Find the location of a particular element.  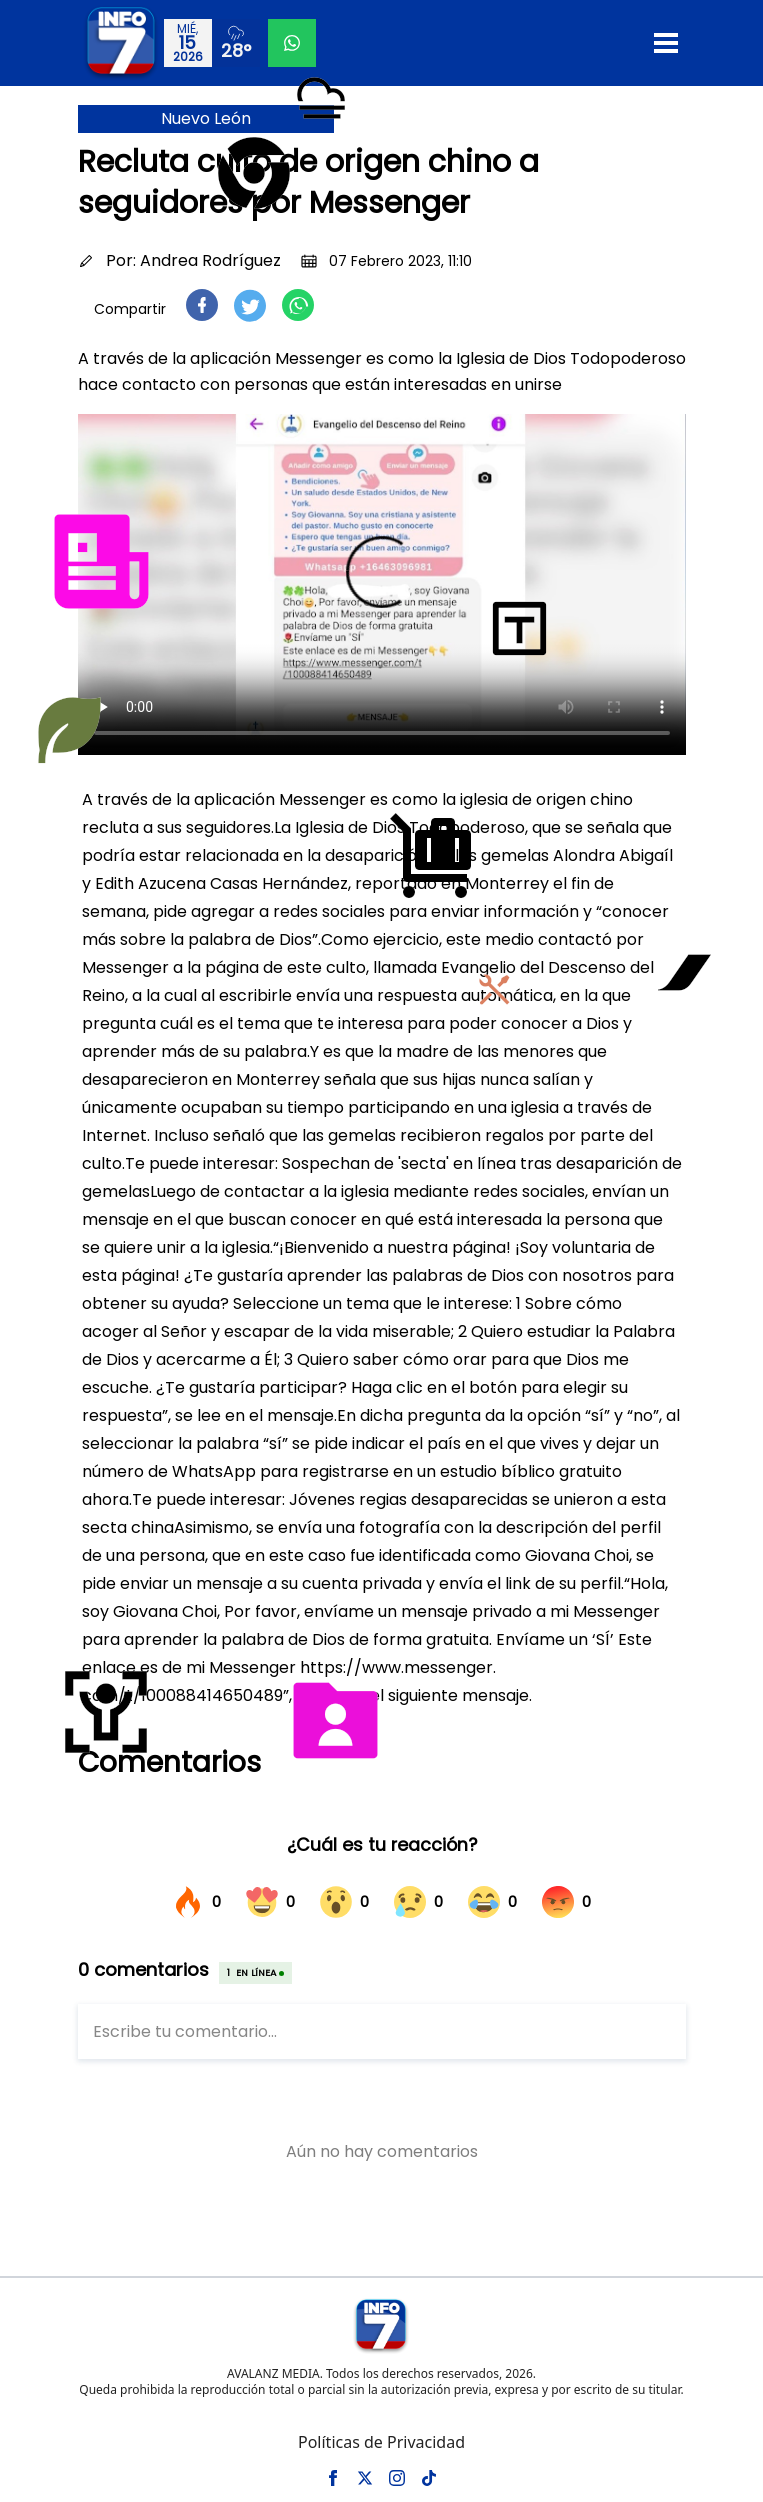

access your personal files folder is located at coordinates (335, 1720).